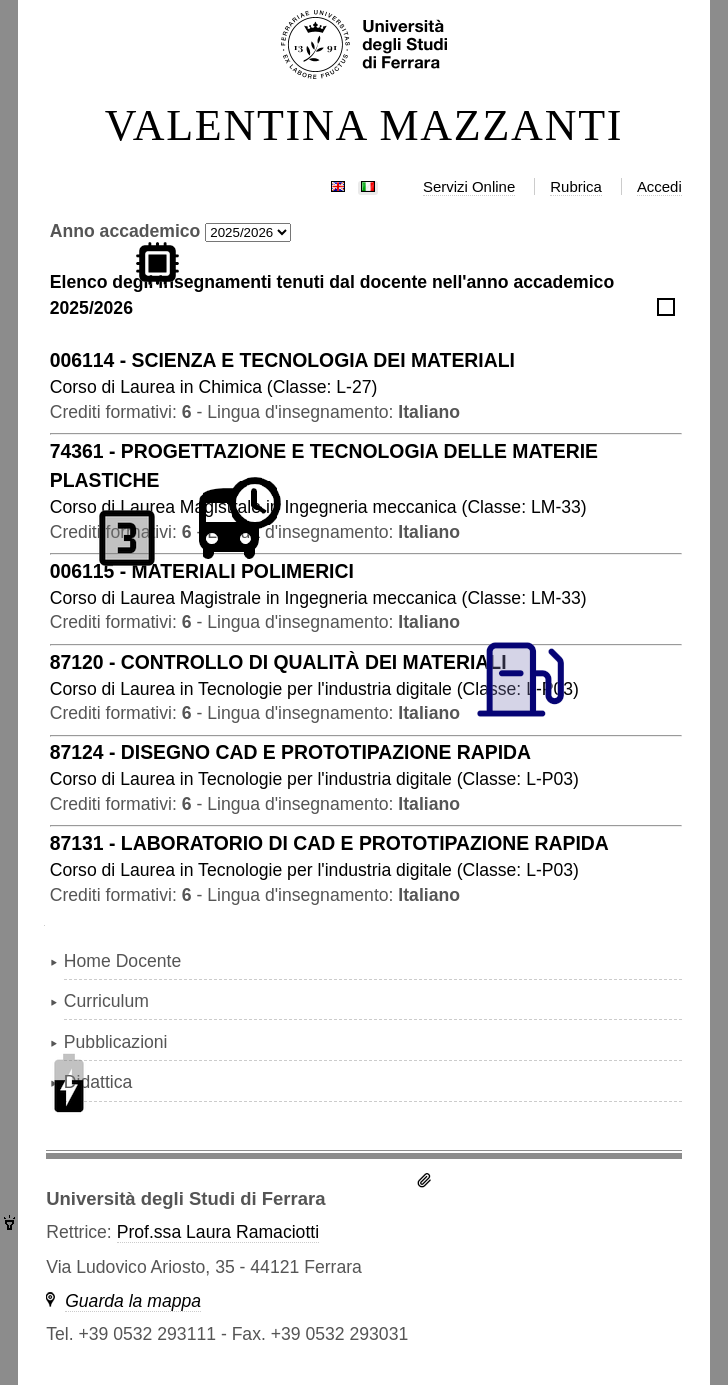  I want to click on find nearby gas stations, so click(517, 679).